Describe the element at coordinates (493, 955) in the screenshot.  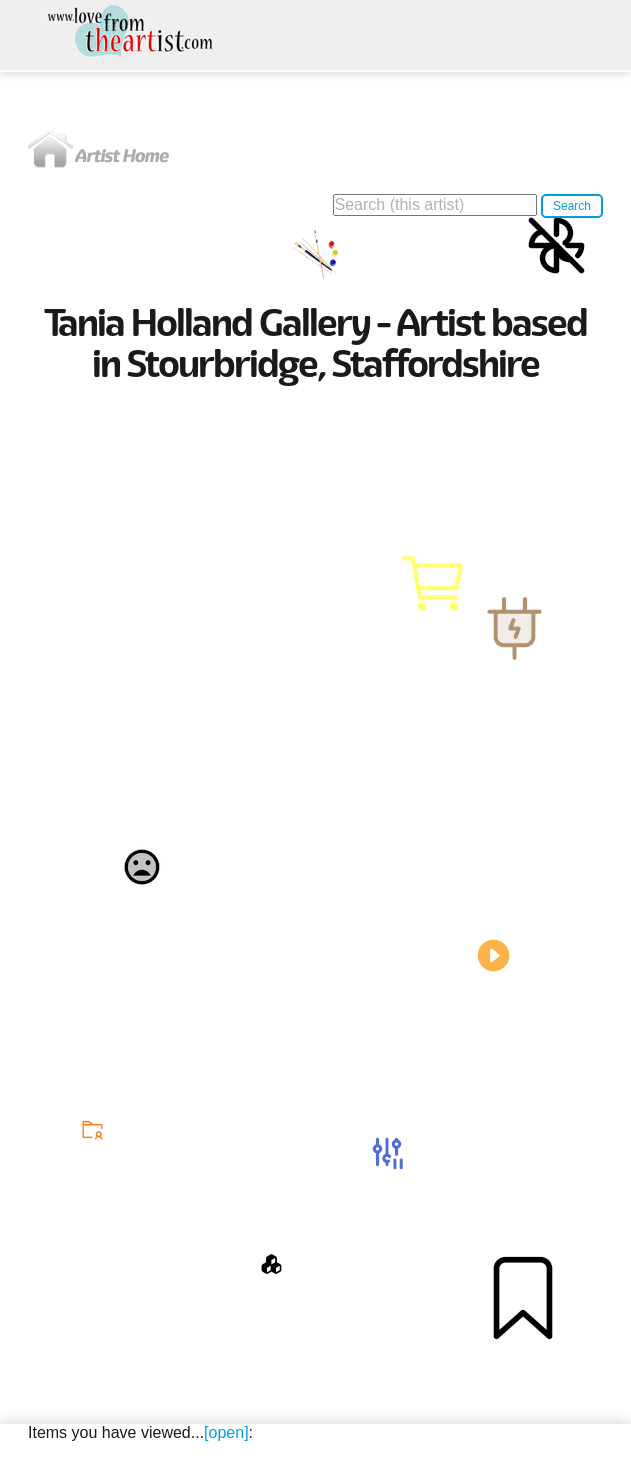
I see `play media or video content` at that location.